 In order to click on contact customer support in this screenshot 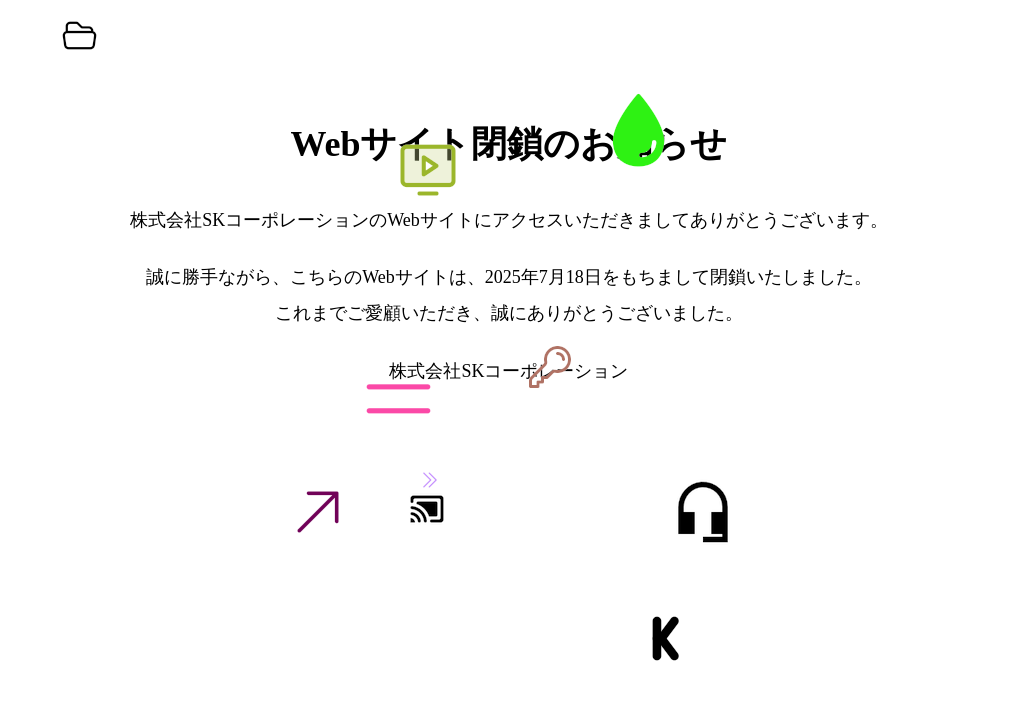, I will do `click(703, 512)`.